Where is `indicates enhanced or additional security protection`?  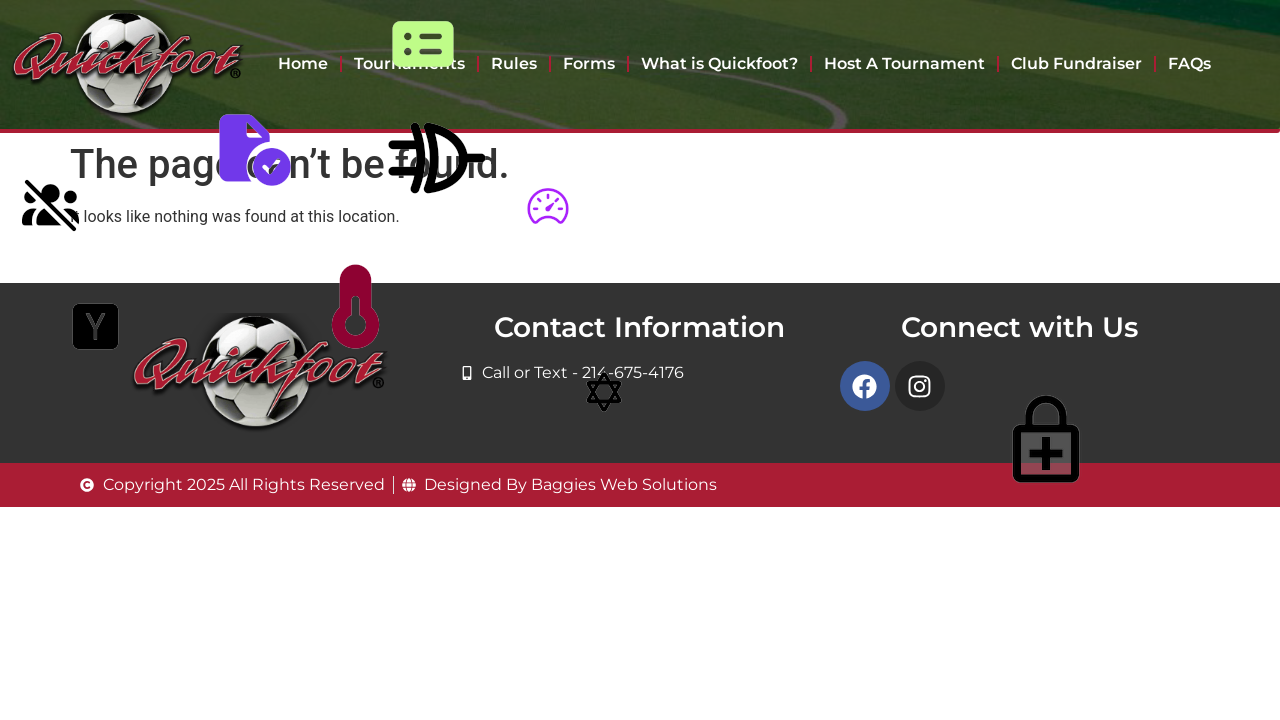 indicates enhanced or additional security protection is located at coordinates (1046, 441).